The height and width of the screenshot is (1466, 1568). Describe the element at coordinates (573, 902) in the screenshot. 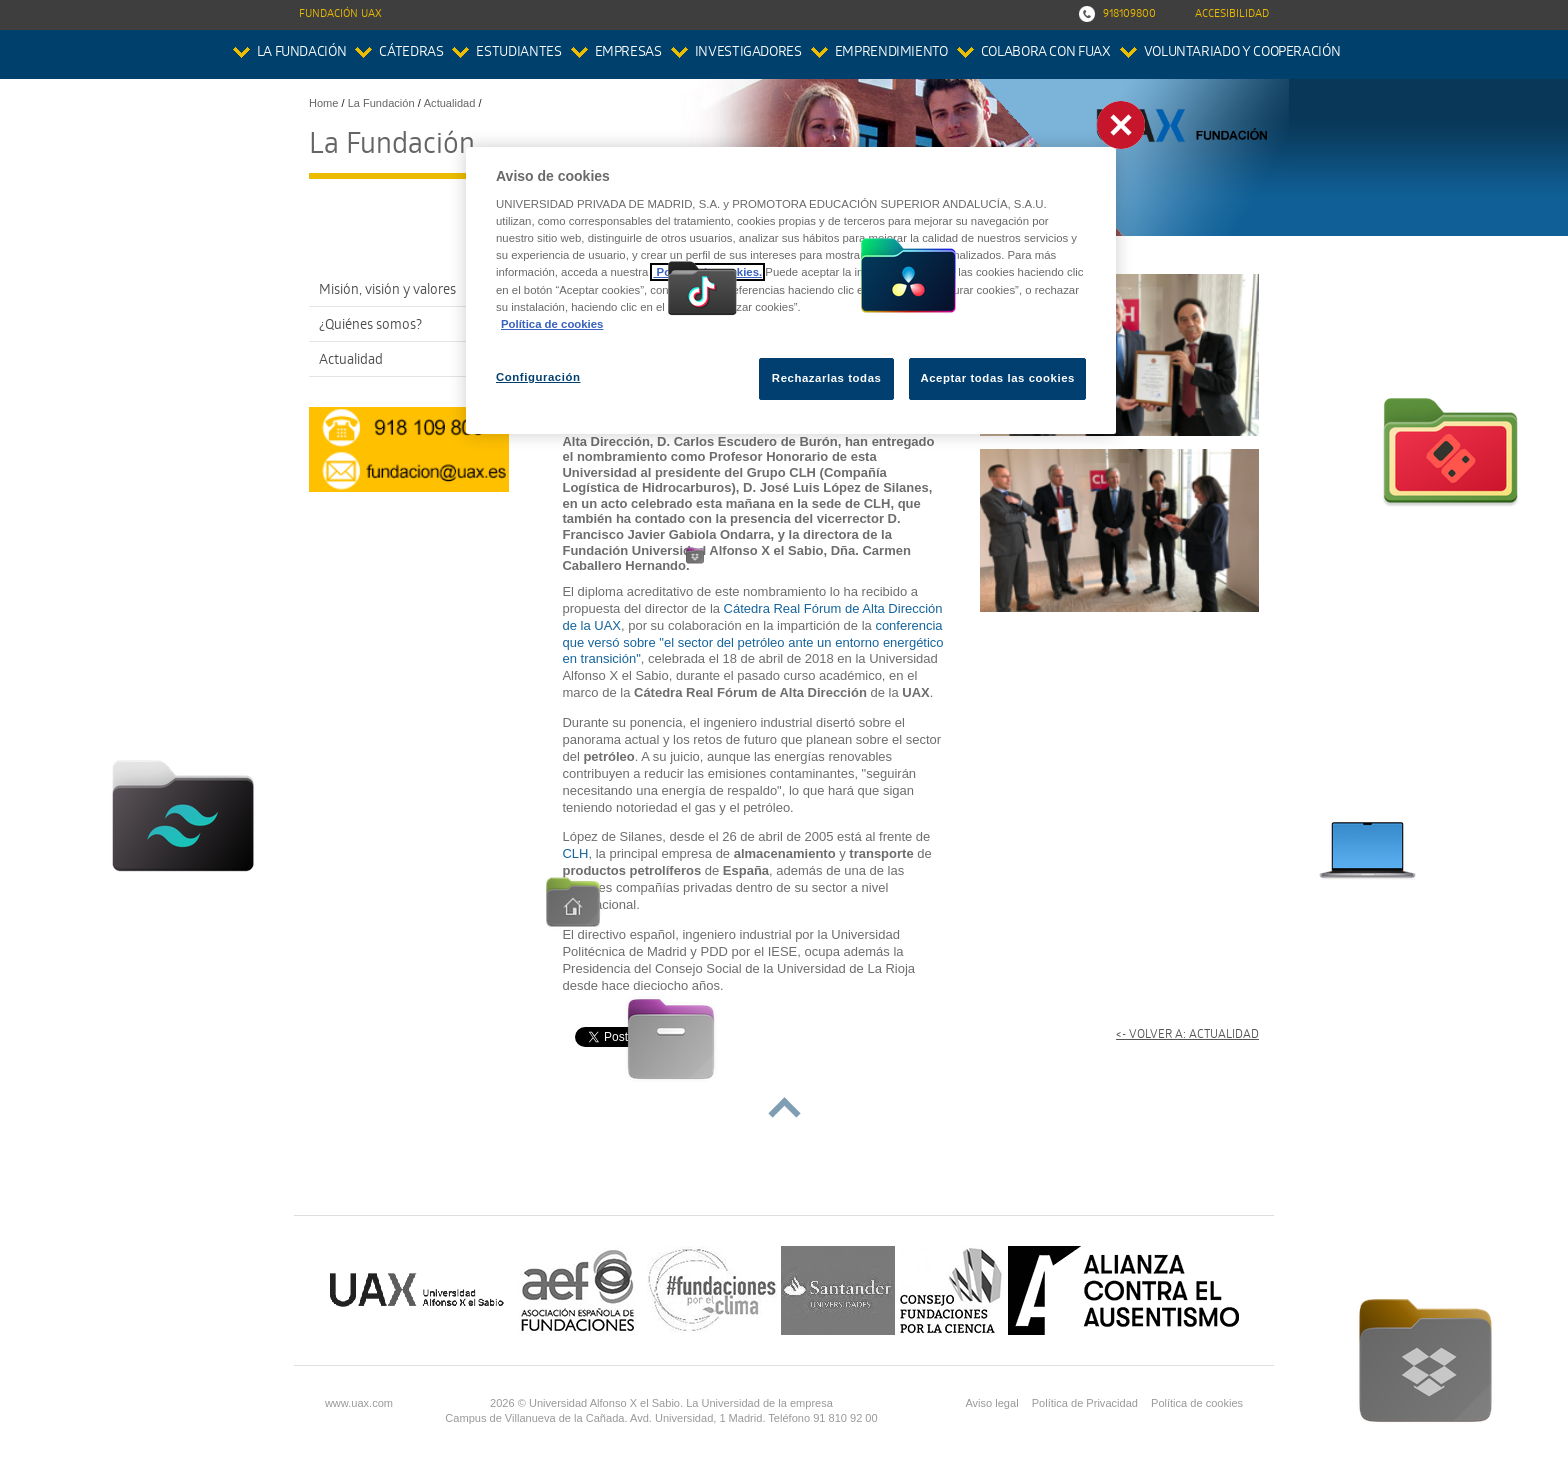

I see `access your home folder` at that location.